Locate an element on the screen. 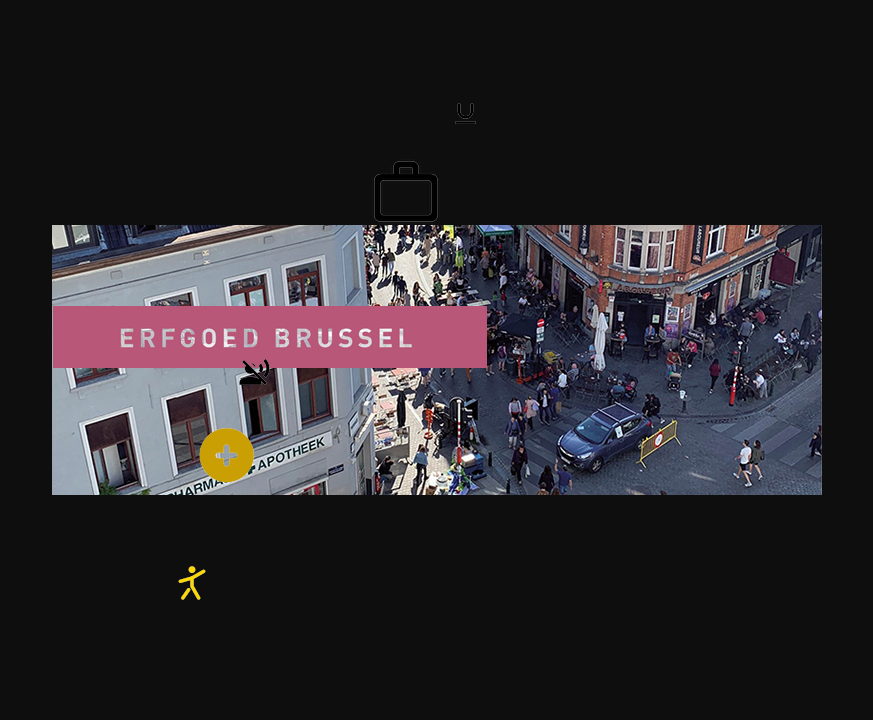  apply underline formatting to selected text is located at coordinates (465, 113).